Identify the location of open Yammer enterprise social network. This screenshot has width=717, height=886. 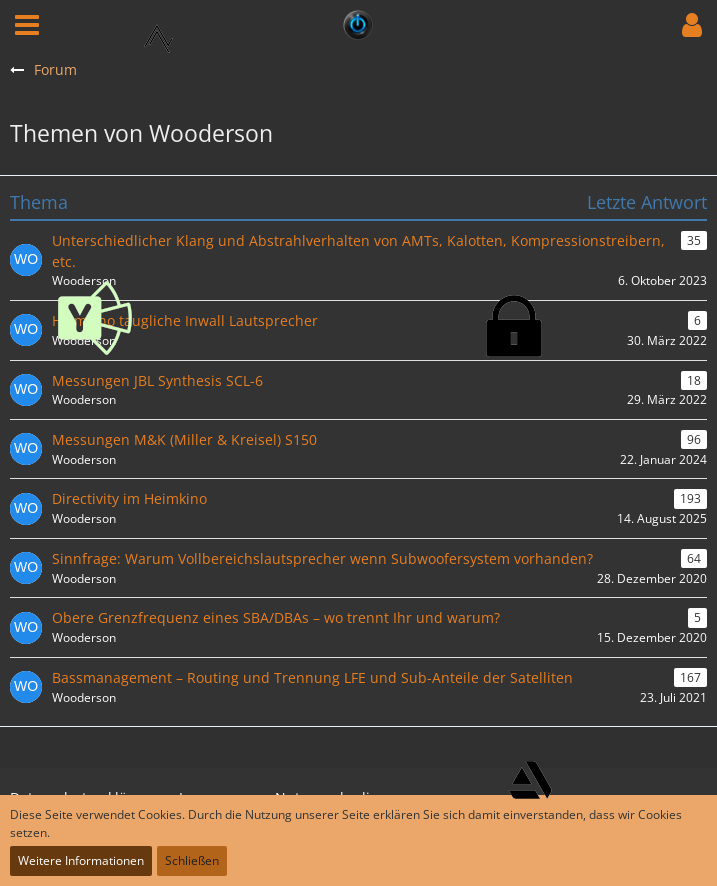
(95, 318).